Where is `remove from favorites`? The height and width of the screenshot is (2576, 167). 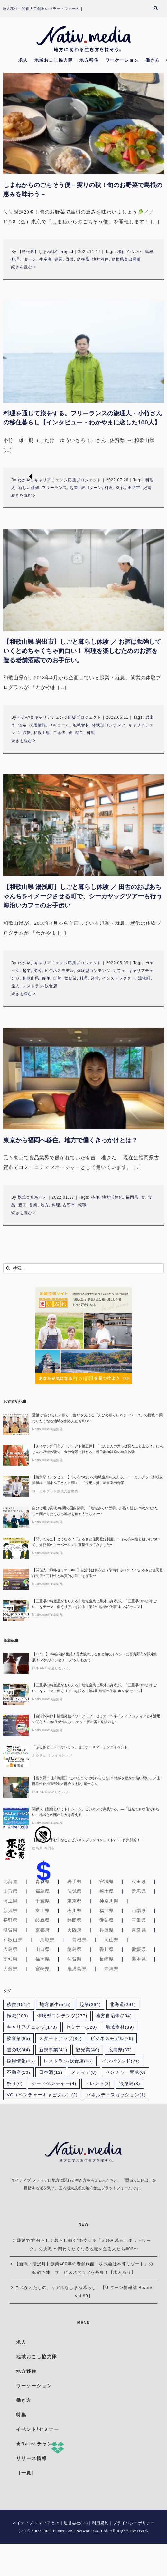 remove from favorites is located at coordinates (43, 1834).